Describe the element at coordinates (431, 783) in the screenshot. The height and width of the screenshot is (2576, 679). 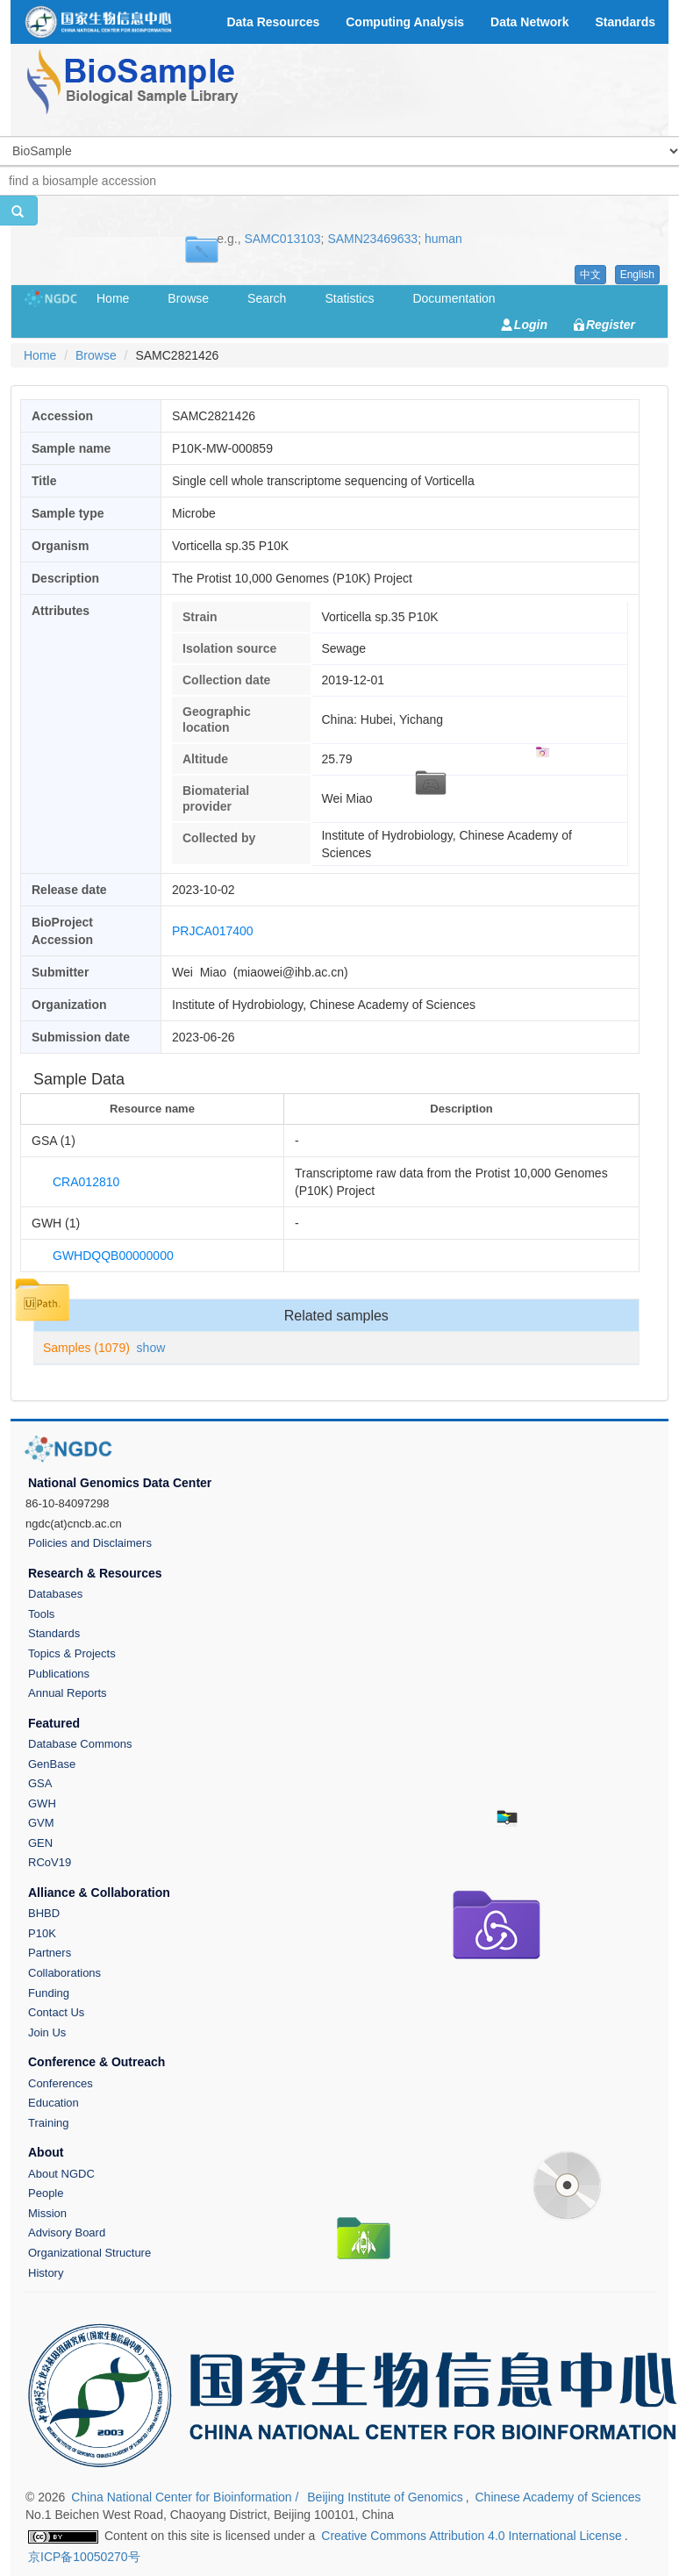
I see `open your games folder` at that location.